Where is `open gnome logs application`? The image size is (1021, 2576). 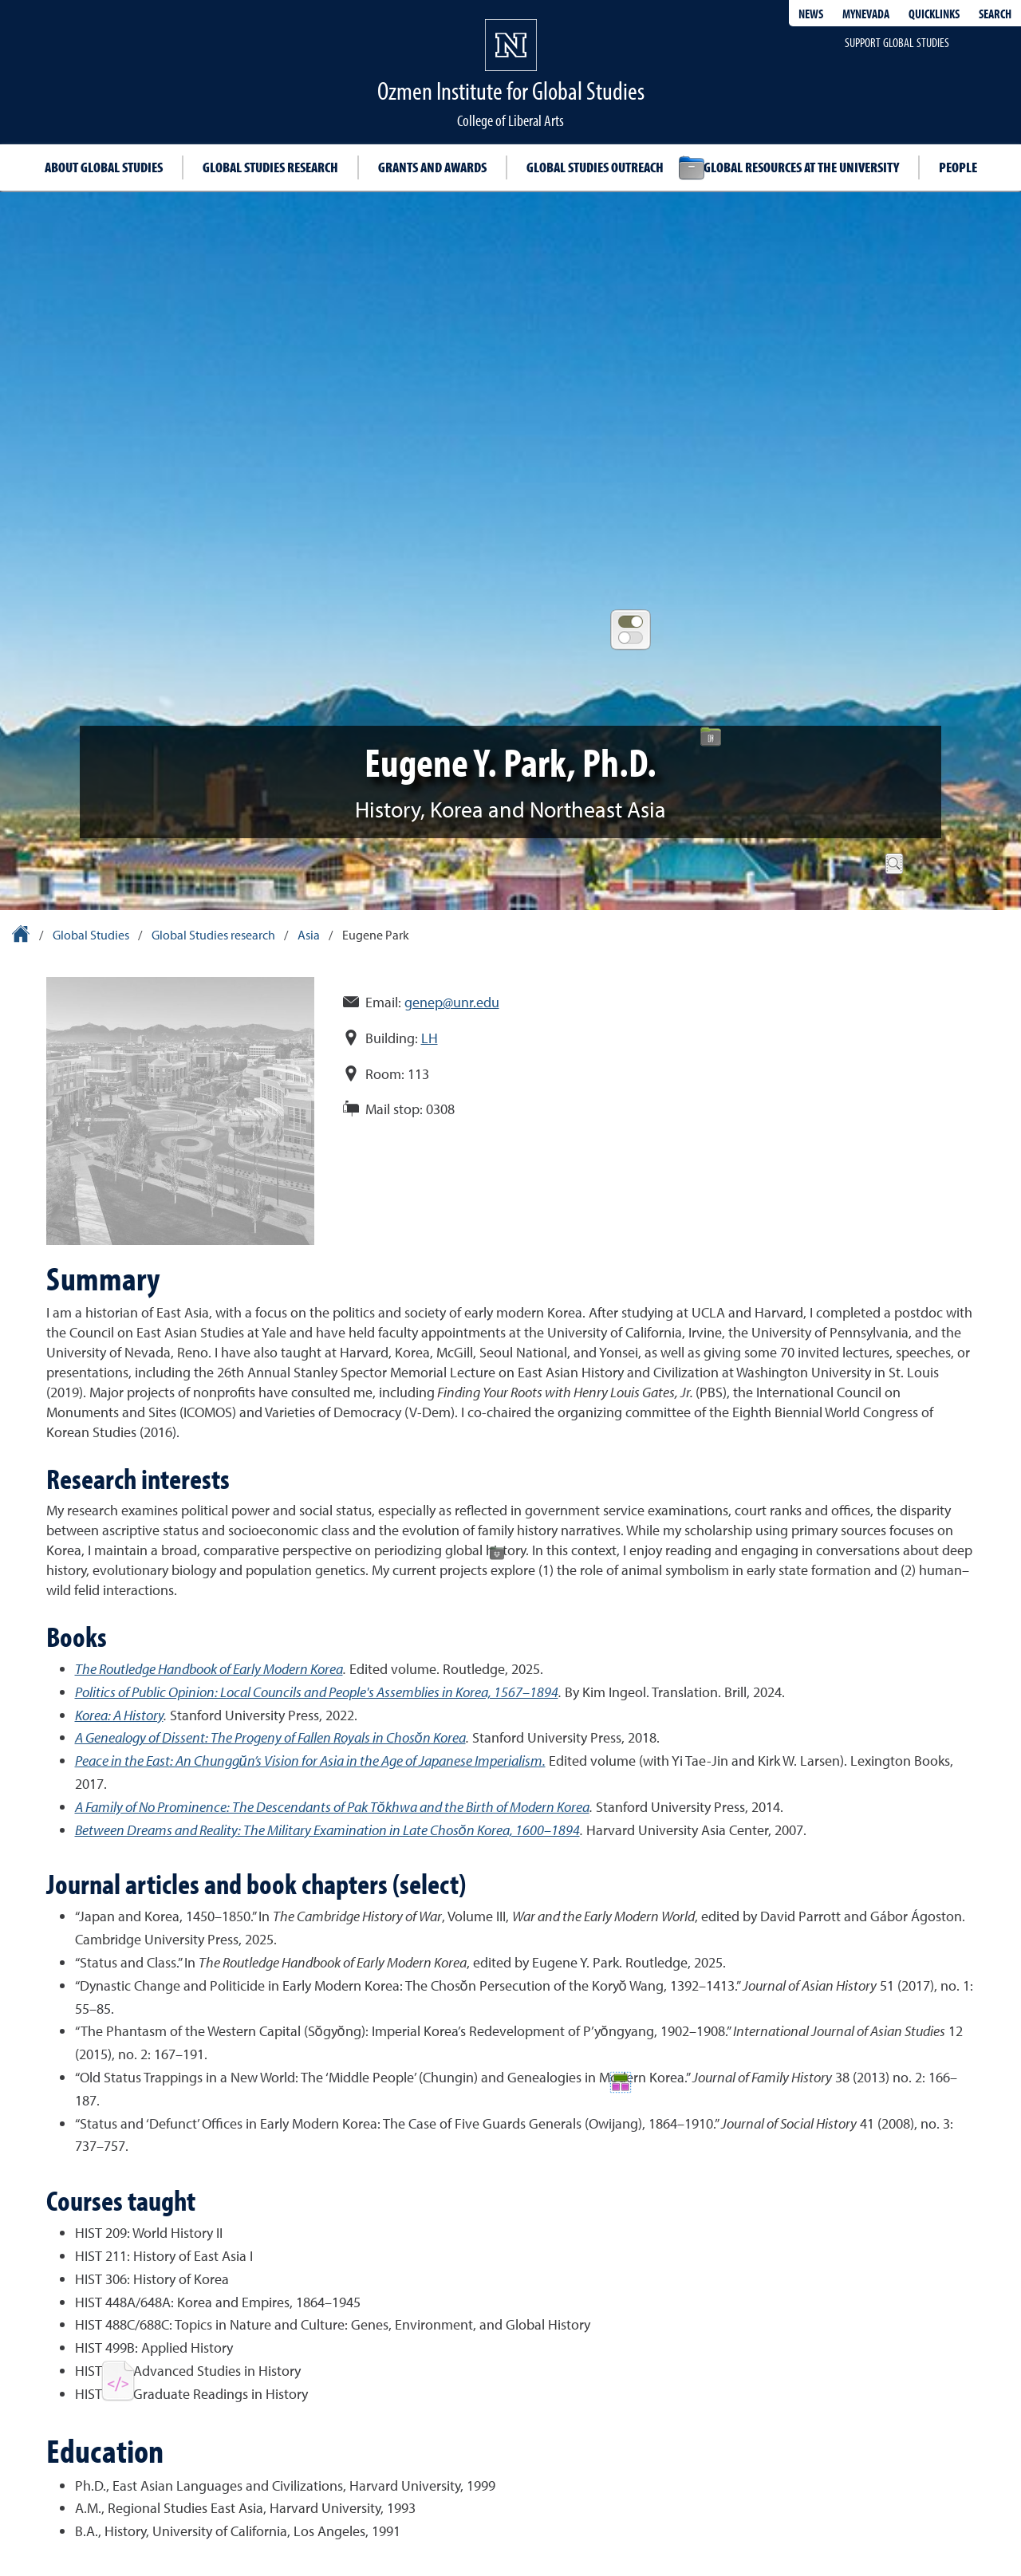 open gnome logs application is located at coordinates (894, 864).